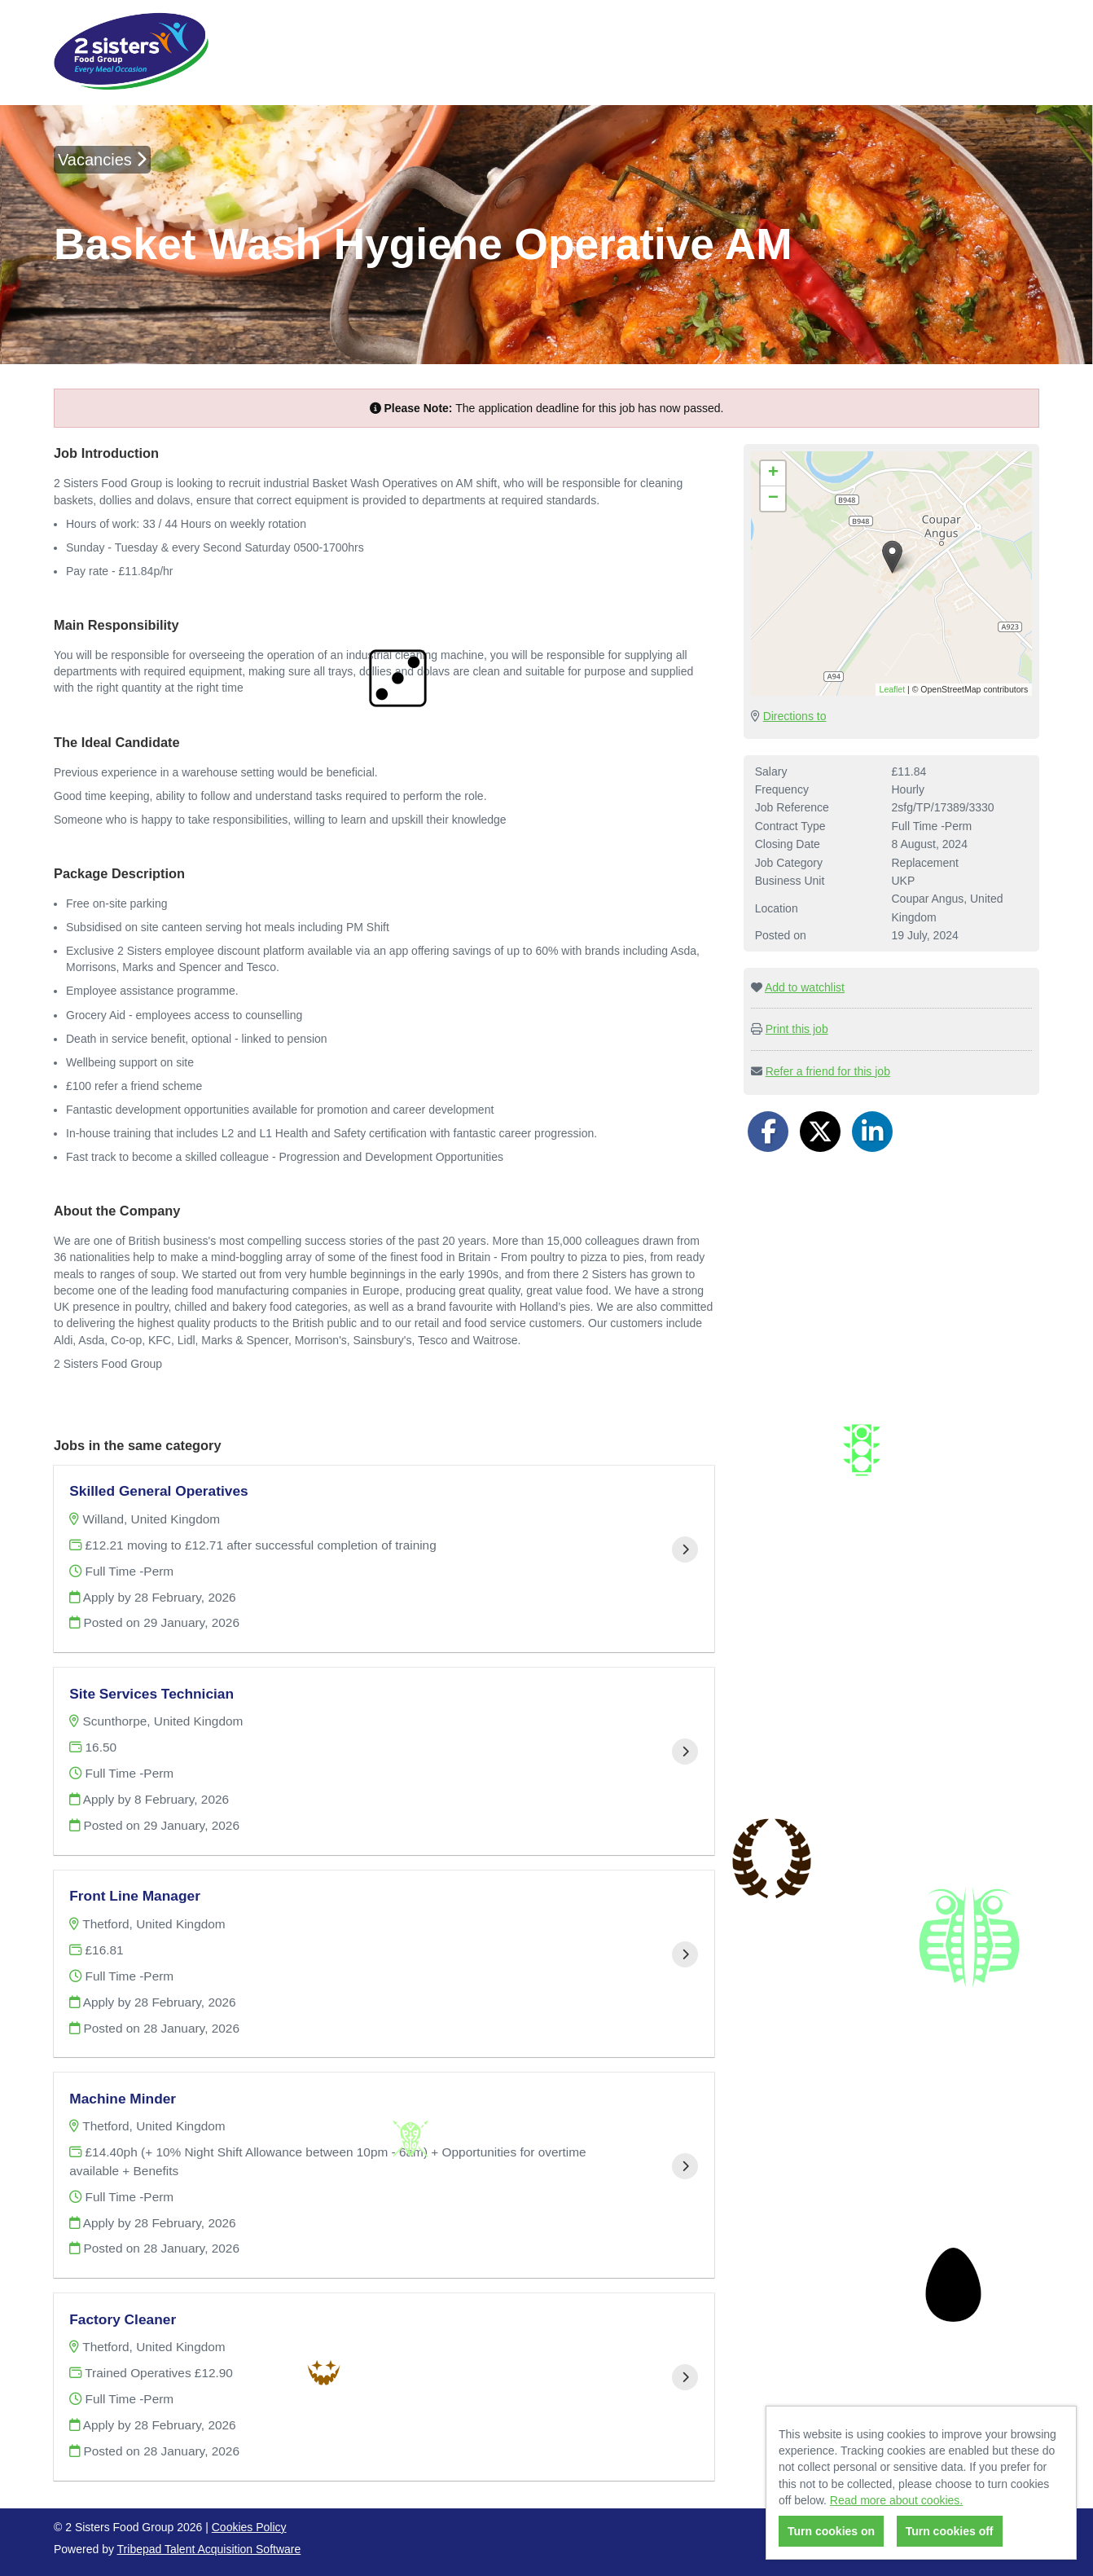 The width and height of the screenshot is (1093, 2576). I want to click on indicates achievement or award earned, so click(771, 1858).